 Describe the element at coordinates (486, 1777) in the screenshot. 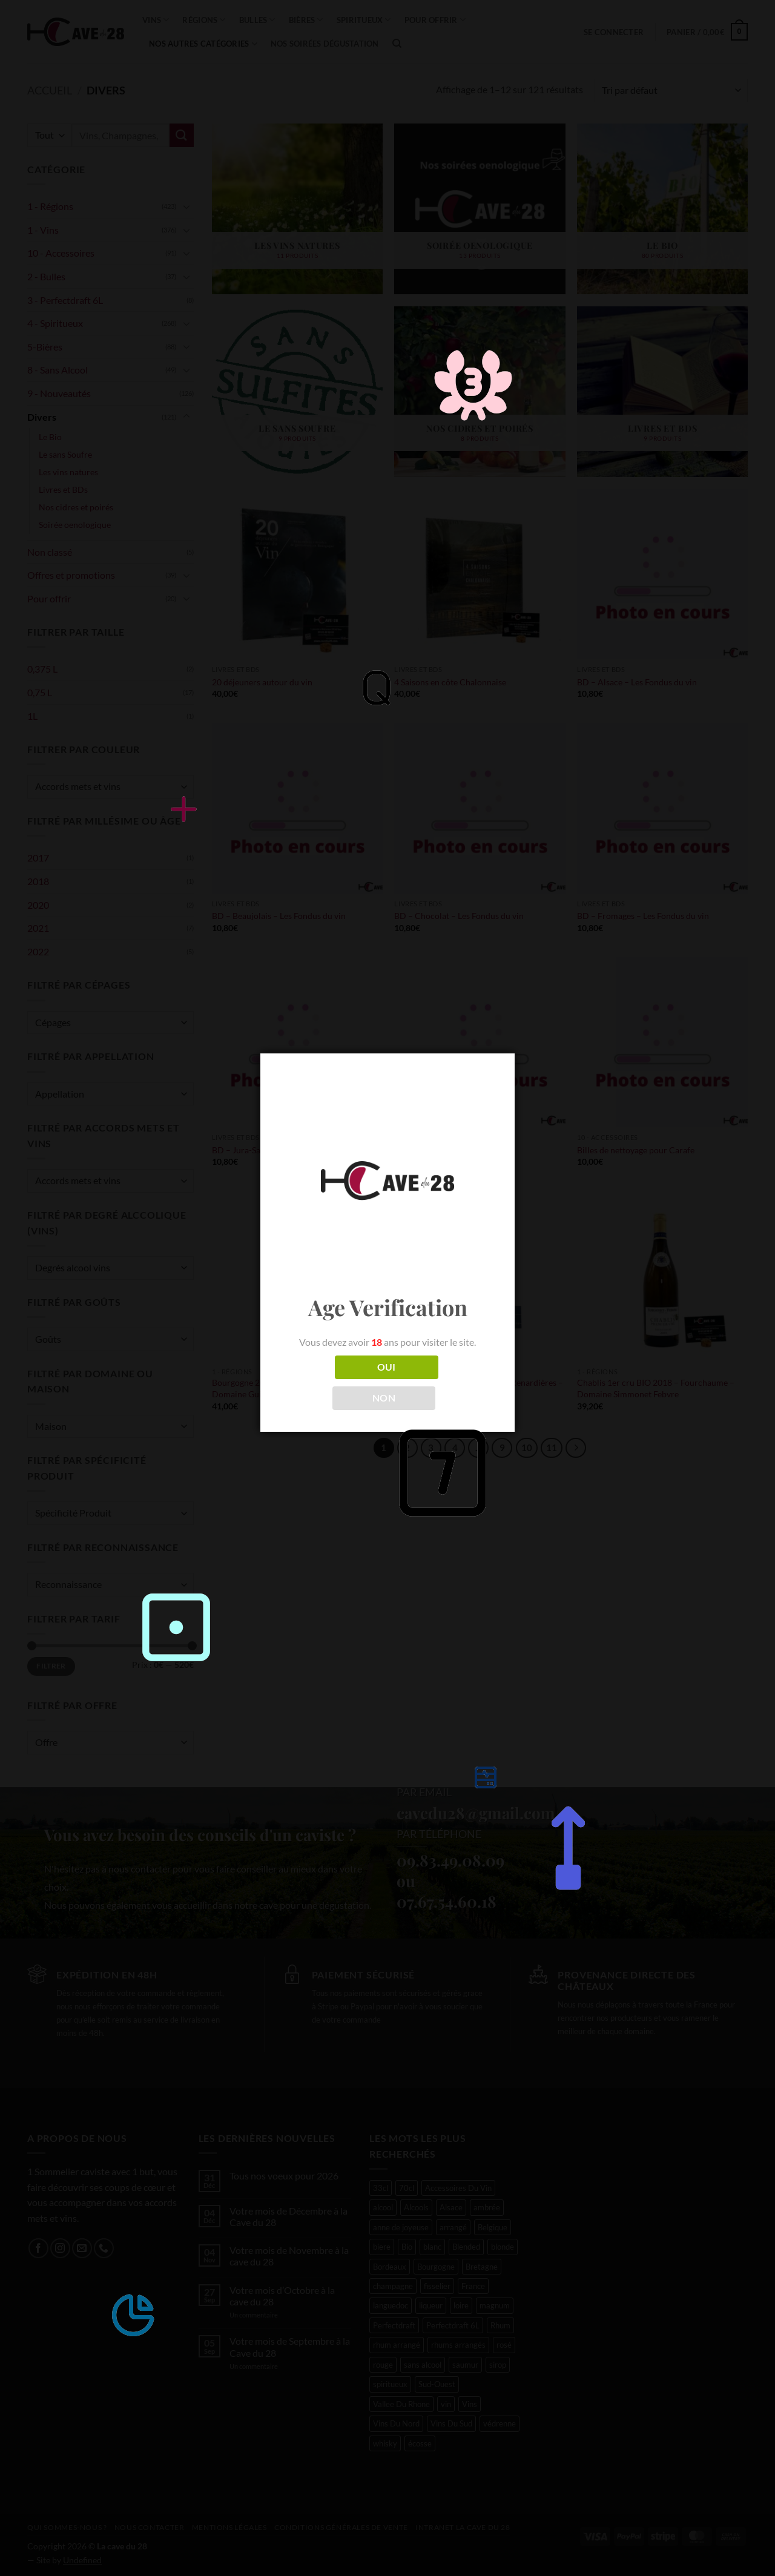

I see `view heart rate or vital signs data` at that location.